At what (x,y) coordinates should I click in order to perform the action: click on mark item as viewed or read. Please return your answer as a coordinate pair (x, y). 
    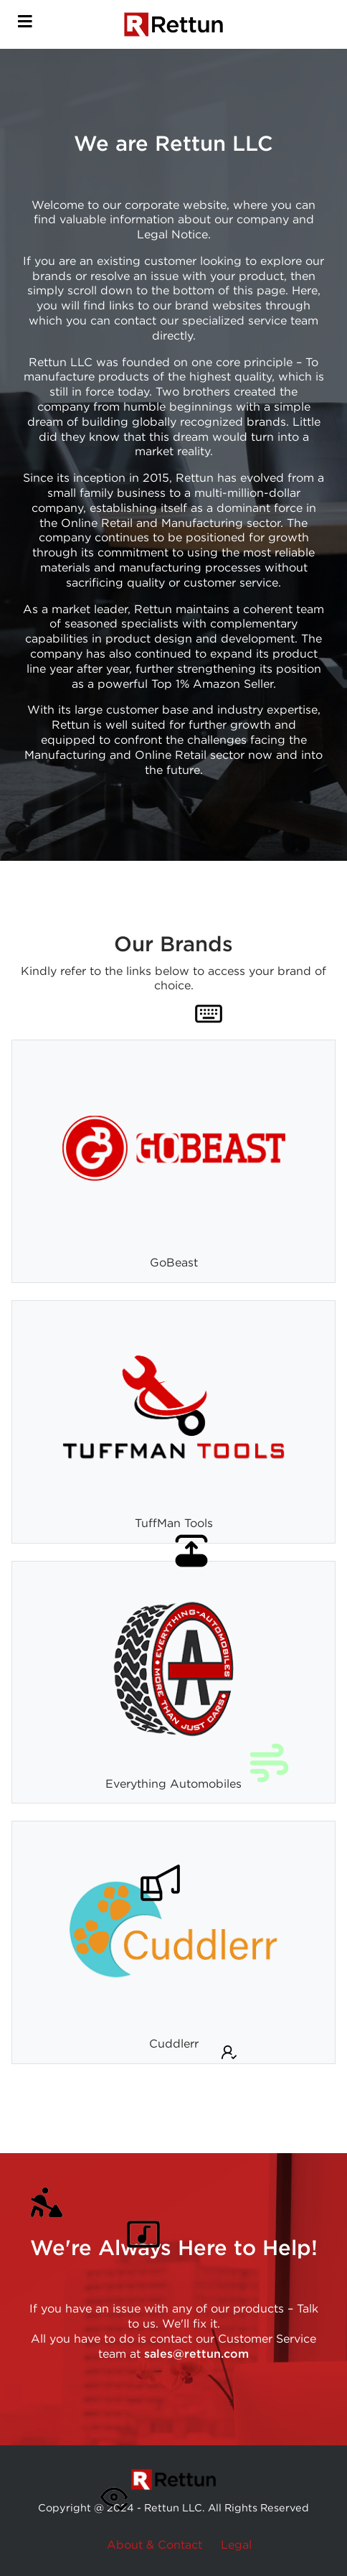
    Looking at the image, I should click on (114, 2497).